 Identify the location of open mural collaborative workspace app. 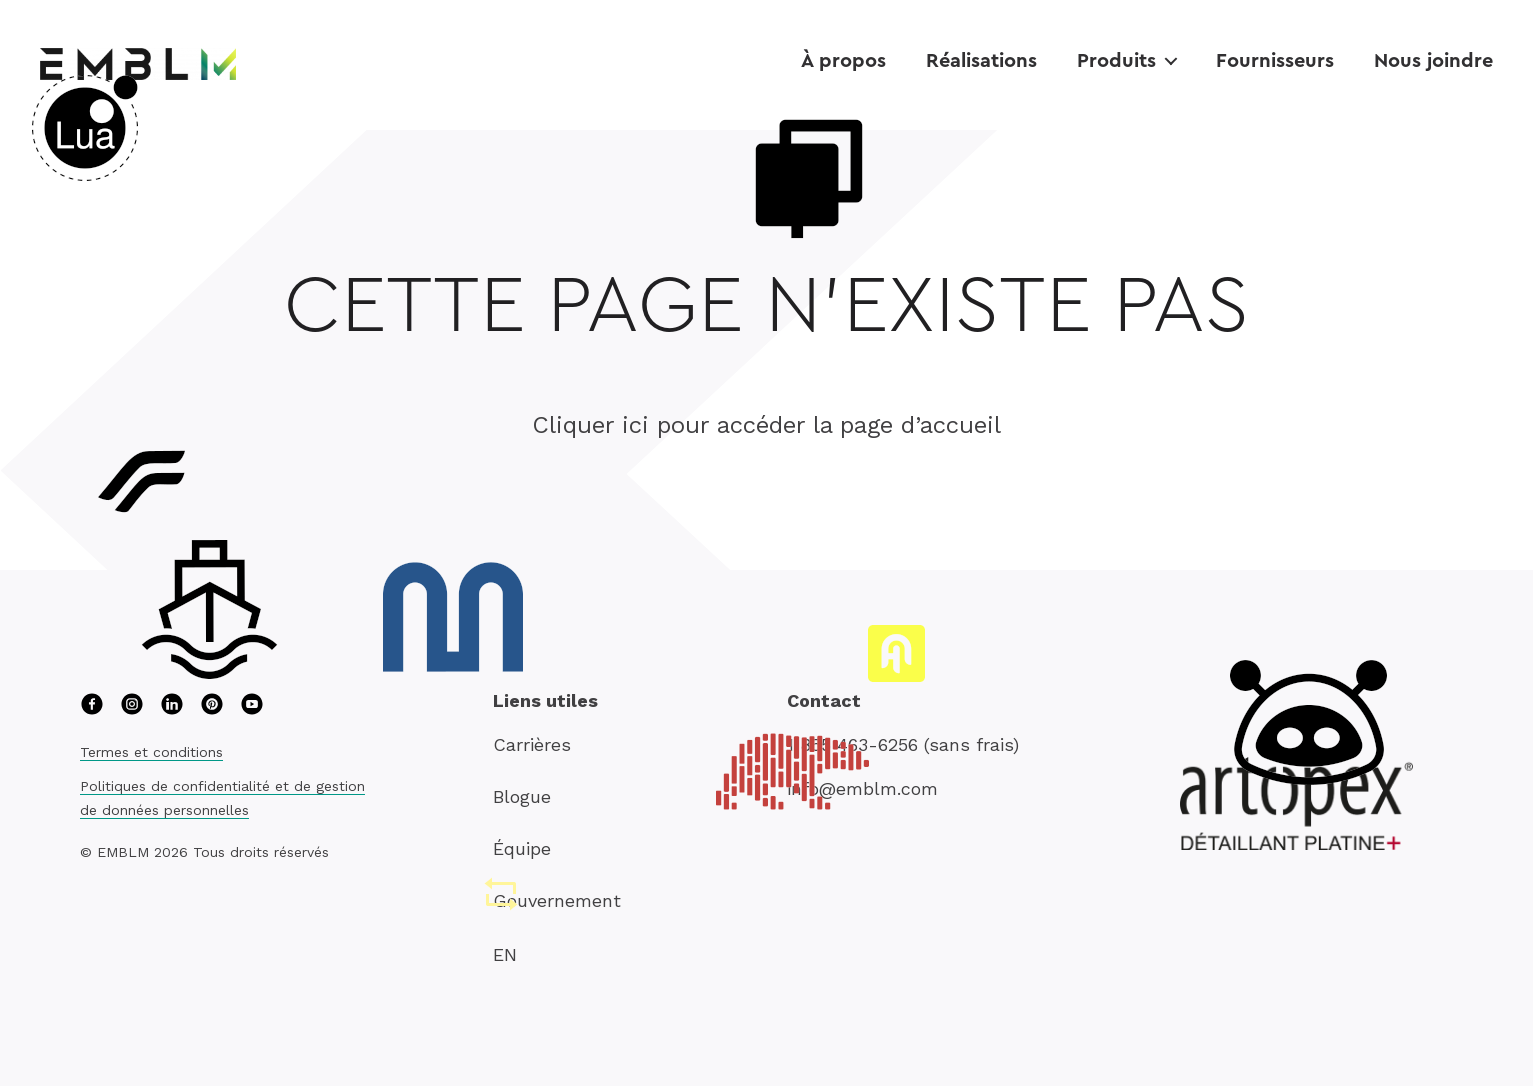
(453, 617).